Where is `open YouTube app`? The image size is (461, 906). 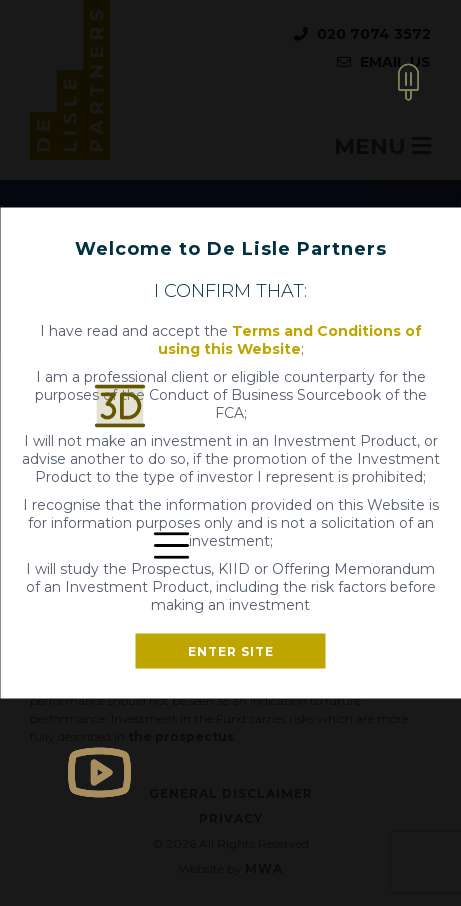 open YouTube app is located at coordinates (99, 772).